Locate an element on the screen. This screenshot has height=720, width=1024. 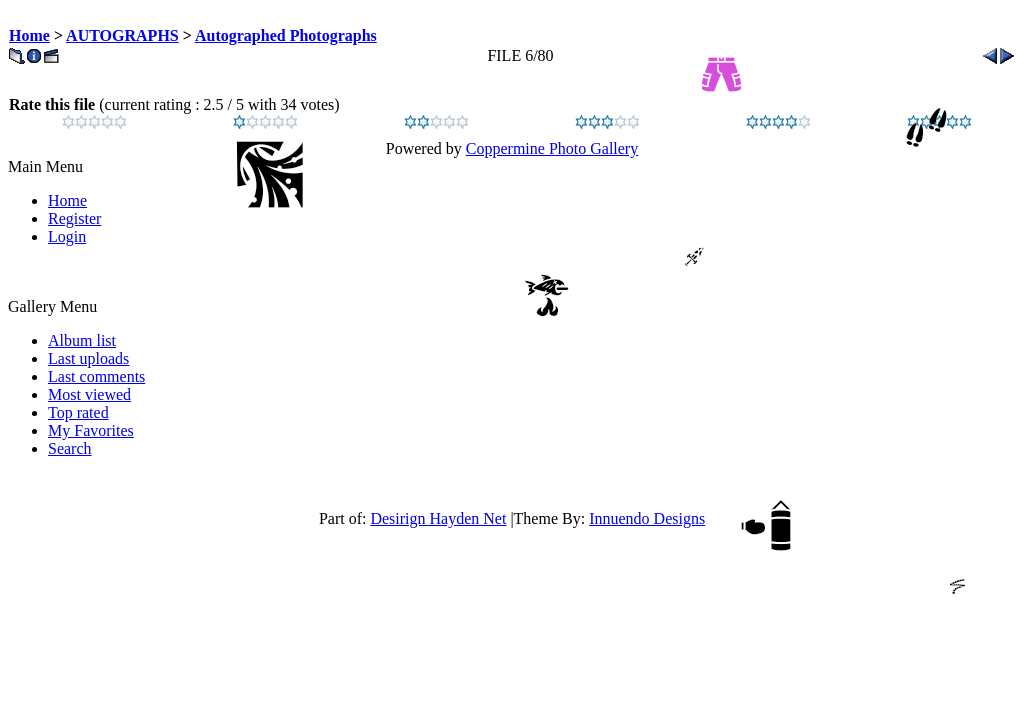
access measurement or dimension tools is located at coordinates (957, 586).